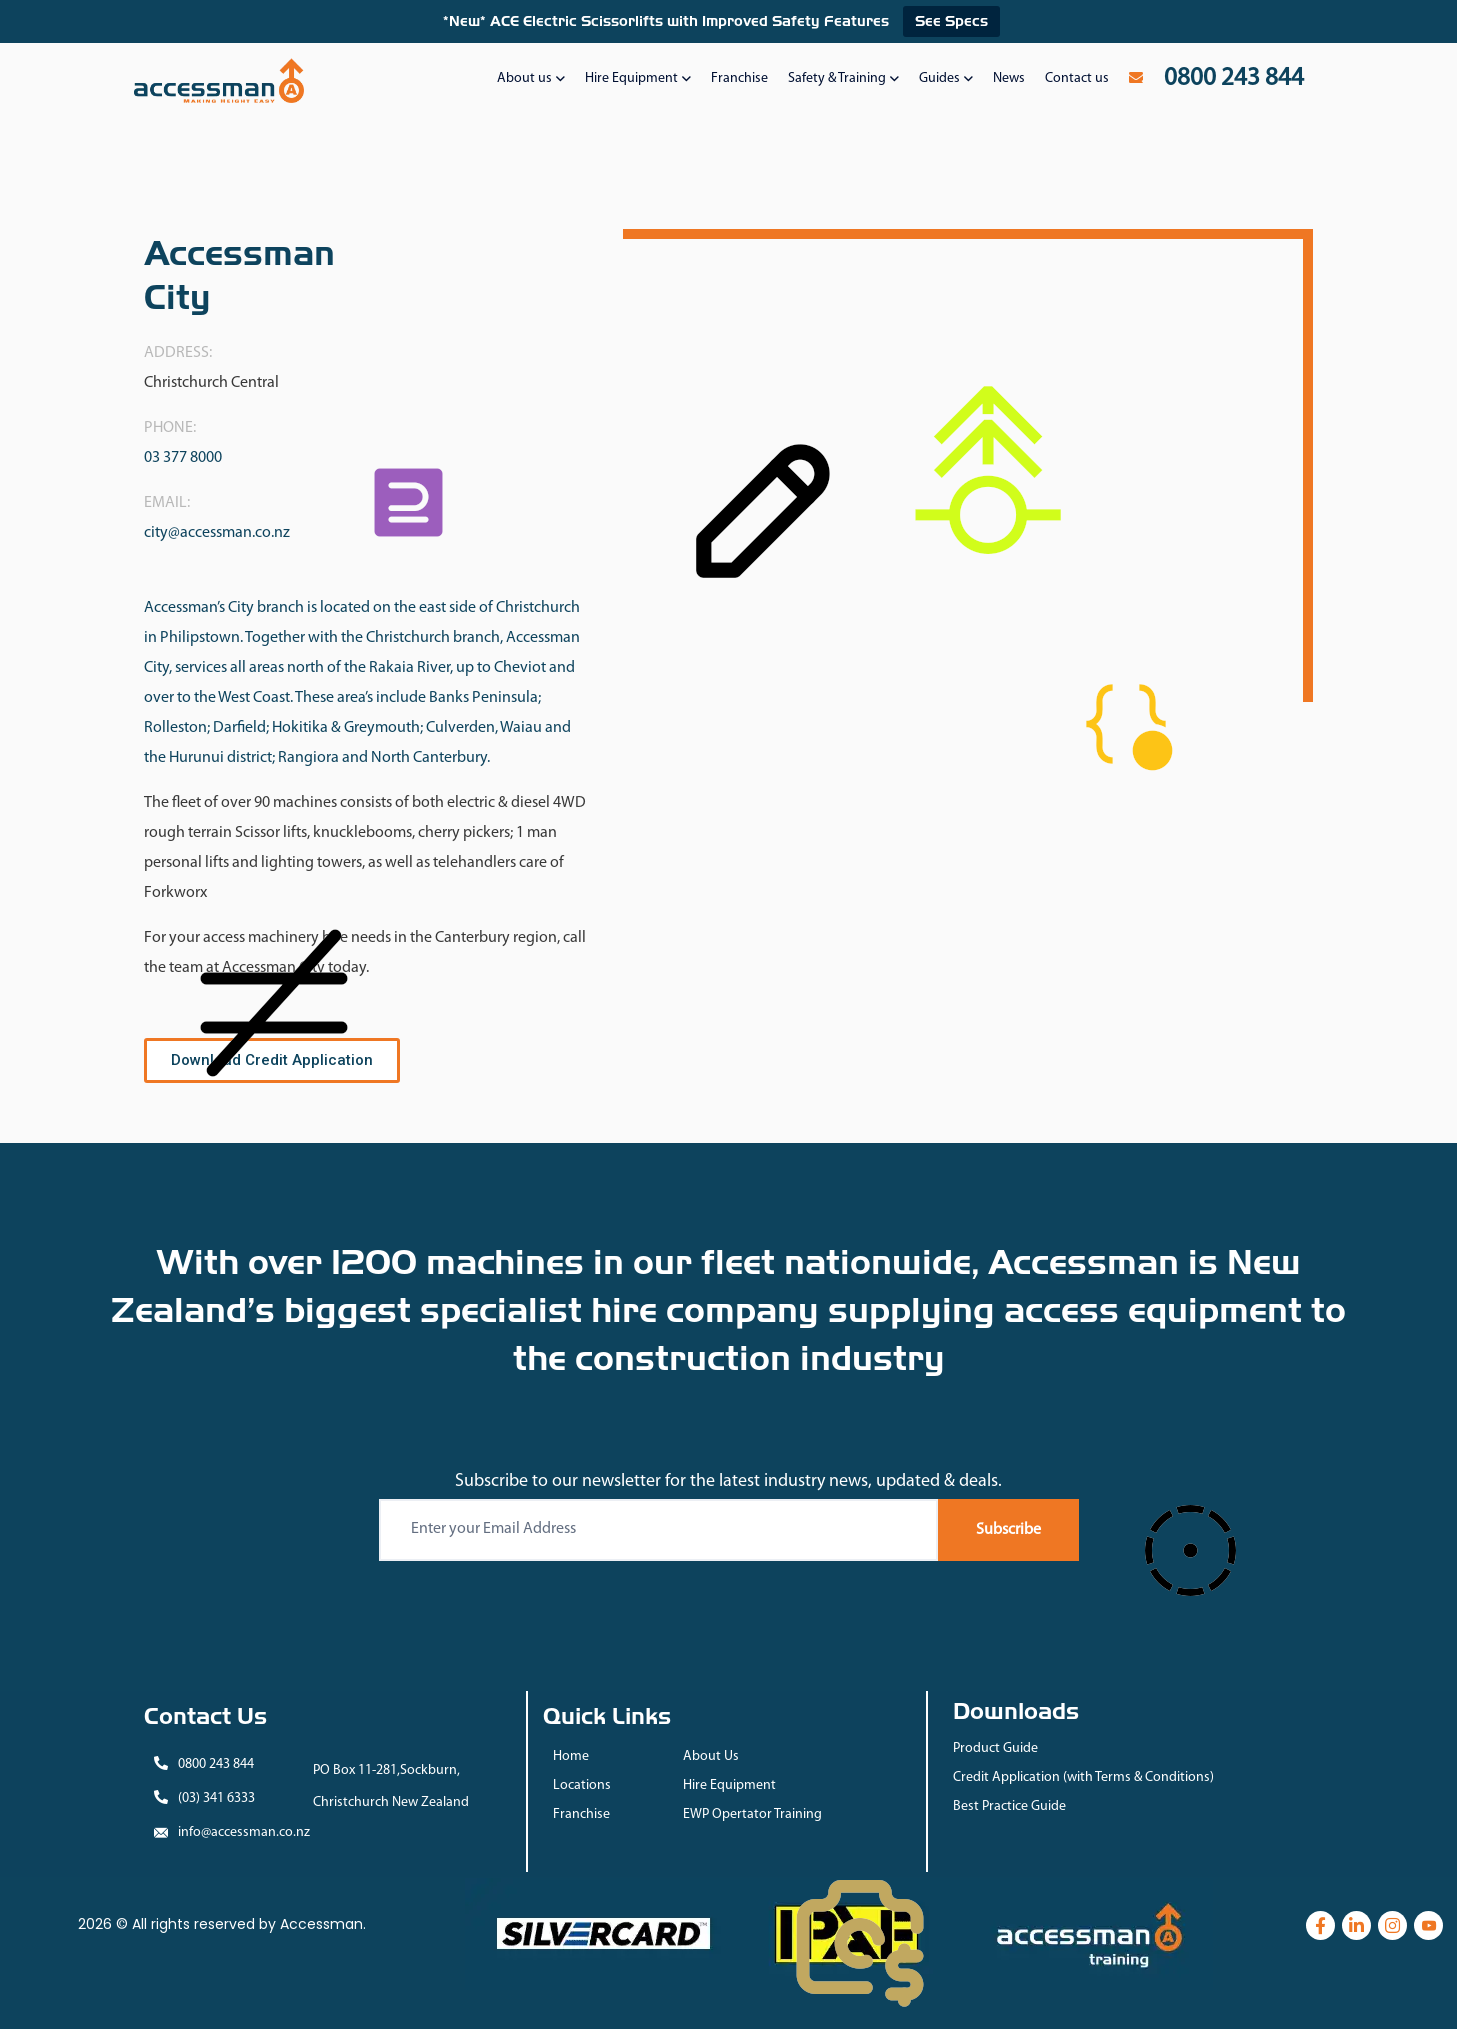 This screenshot has width=1457, height=2029. What do you see at coordinates (274, 1003) in the screenshot?
I see `indicates values are not equal or a mismatch` at bounding box center [274, 1003].